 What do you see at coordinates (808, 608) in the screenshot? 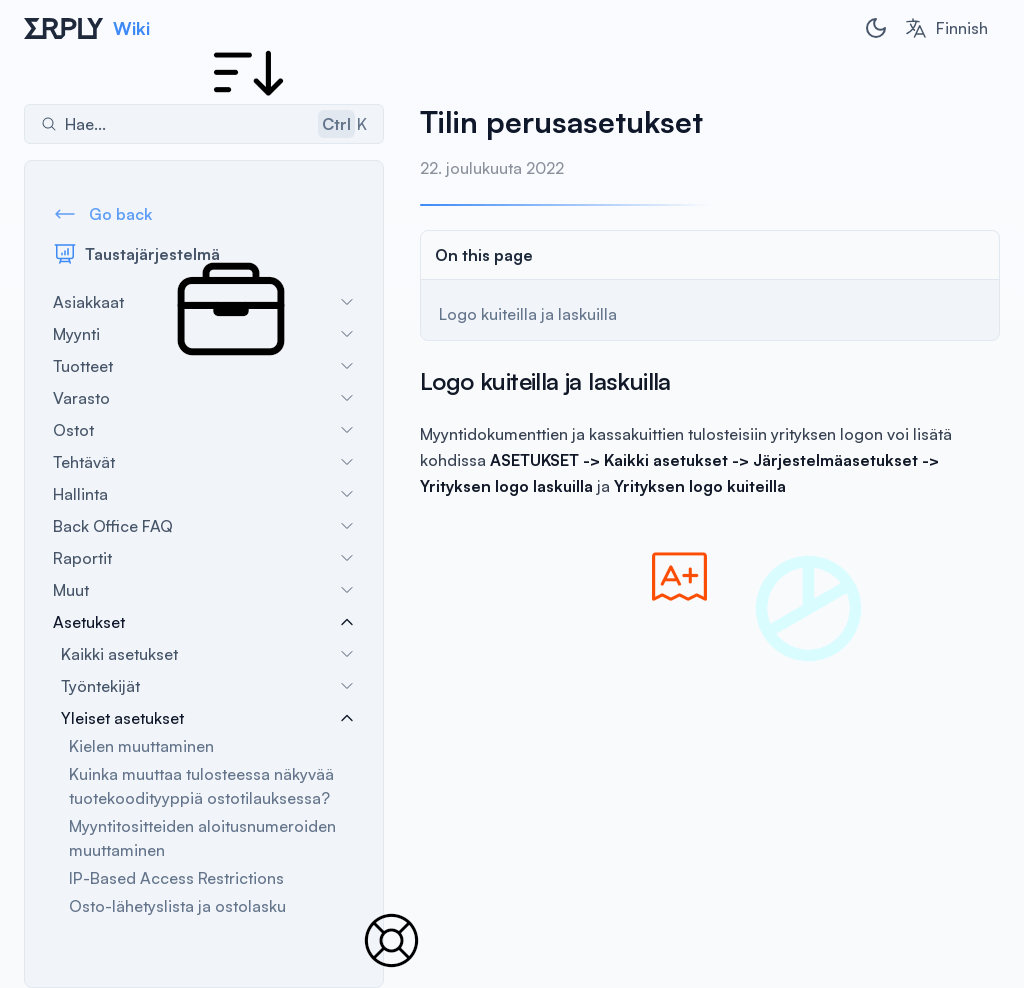
I see `view analytics or statistics breakdown` at bounding box center [808, 608].